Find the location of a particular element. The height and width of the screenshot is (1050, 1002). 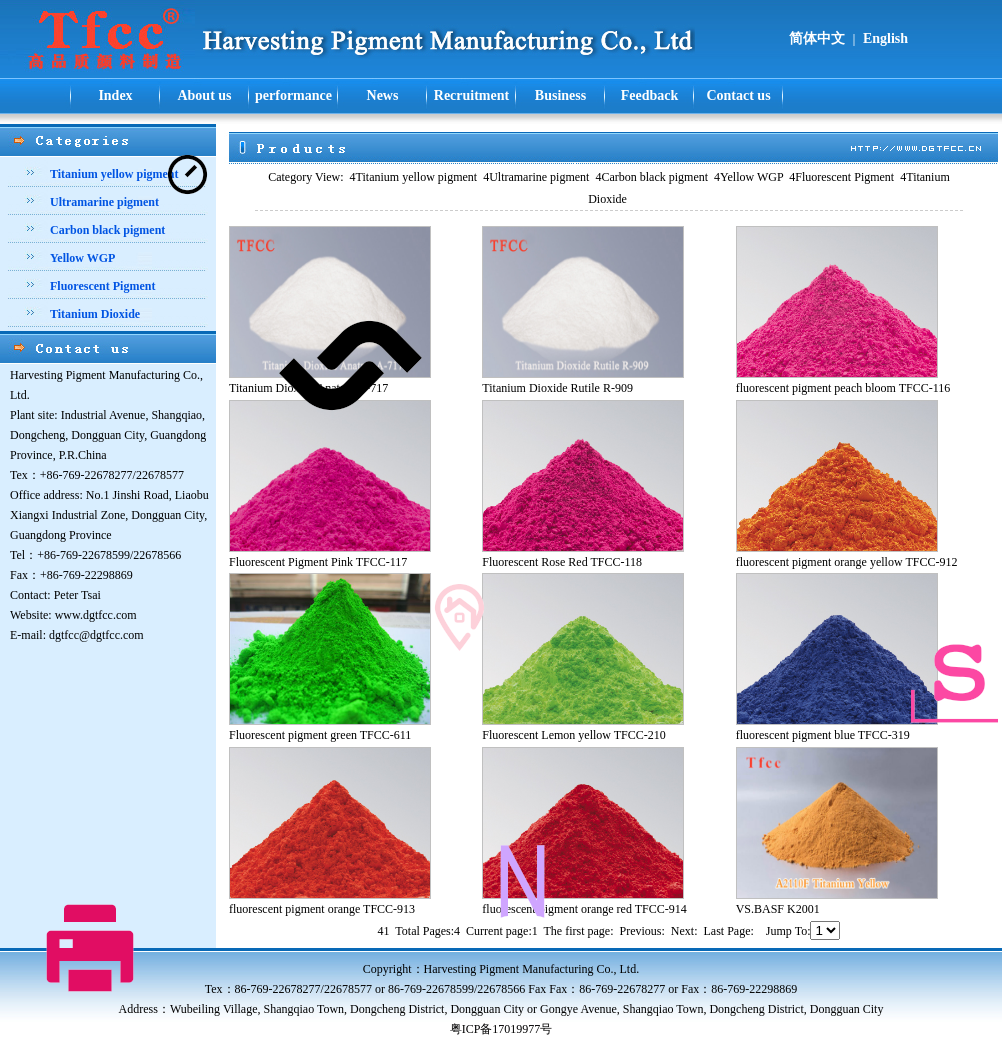

semaphore ci logo is located at coordinates (350, 365).